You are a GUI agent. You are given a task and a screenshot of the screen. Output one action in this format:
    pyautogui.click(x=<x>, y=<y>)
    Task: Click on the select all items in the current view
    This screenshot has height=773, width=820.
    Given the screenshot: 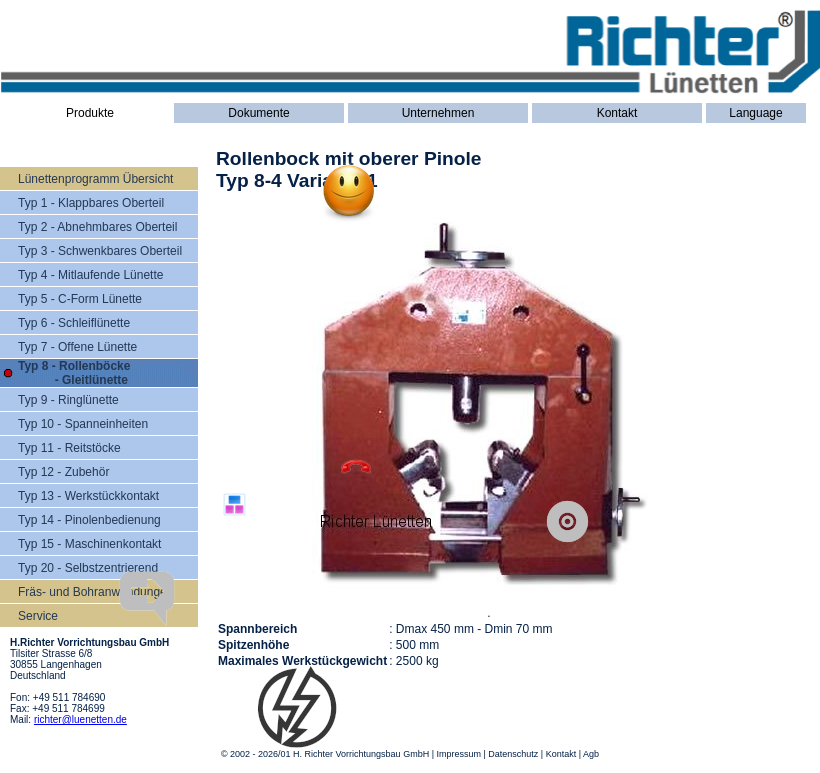 What is the action you would take?
    pyautogui.click(x=234, y=504)
    